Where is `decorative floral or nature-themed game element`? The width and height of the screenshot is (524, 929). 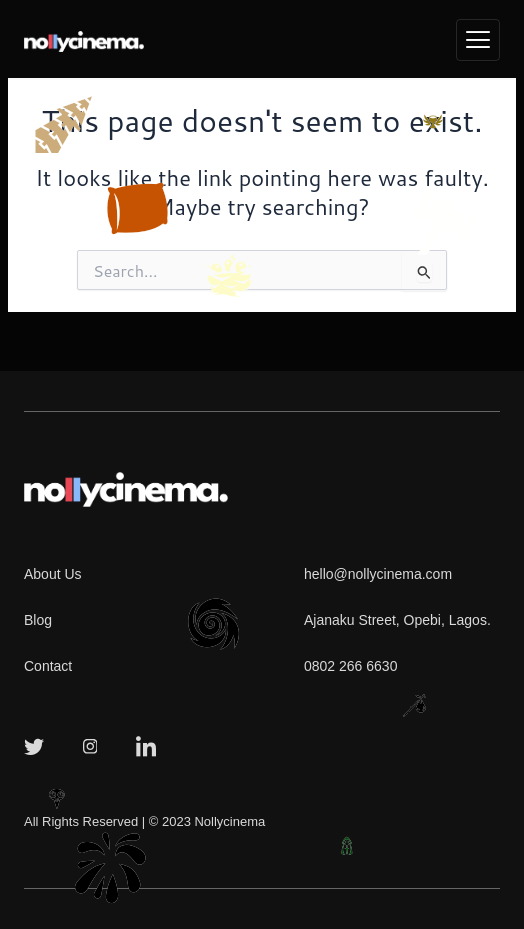 decorative floral or nature-themed game element is located at coordinates (213, 624).